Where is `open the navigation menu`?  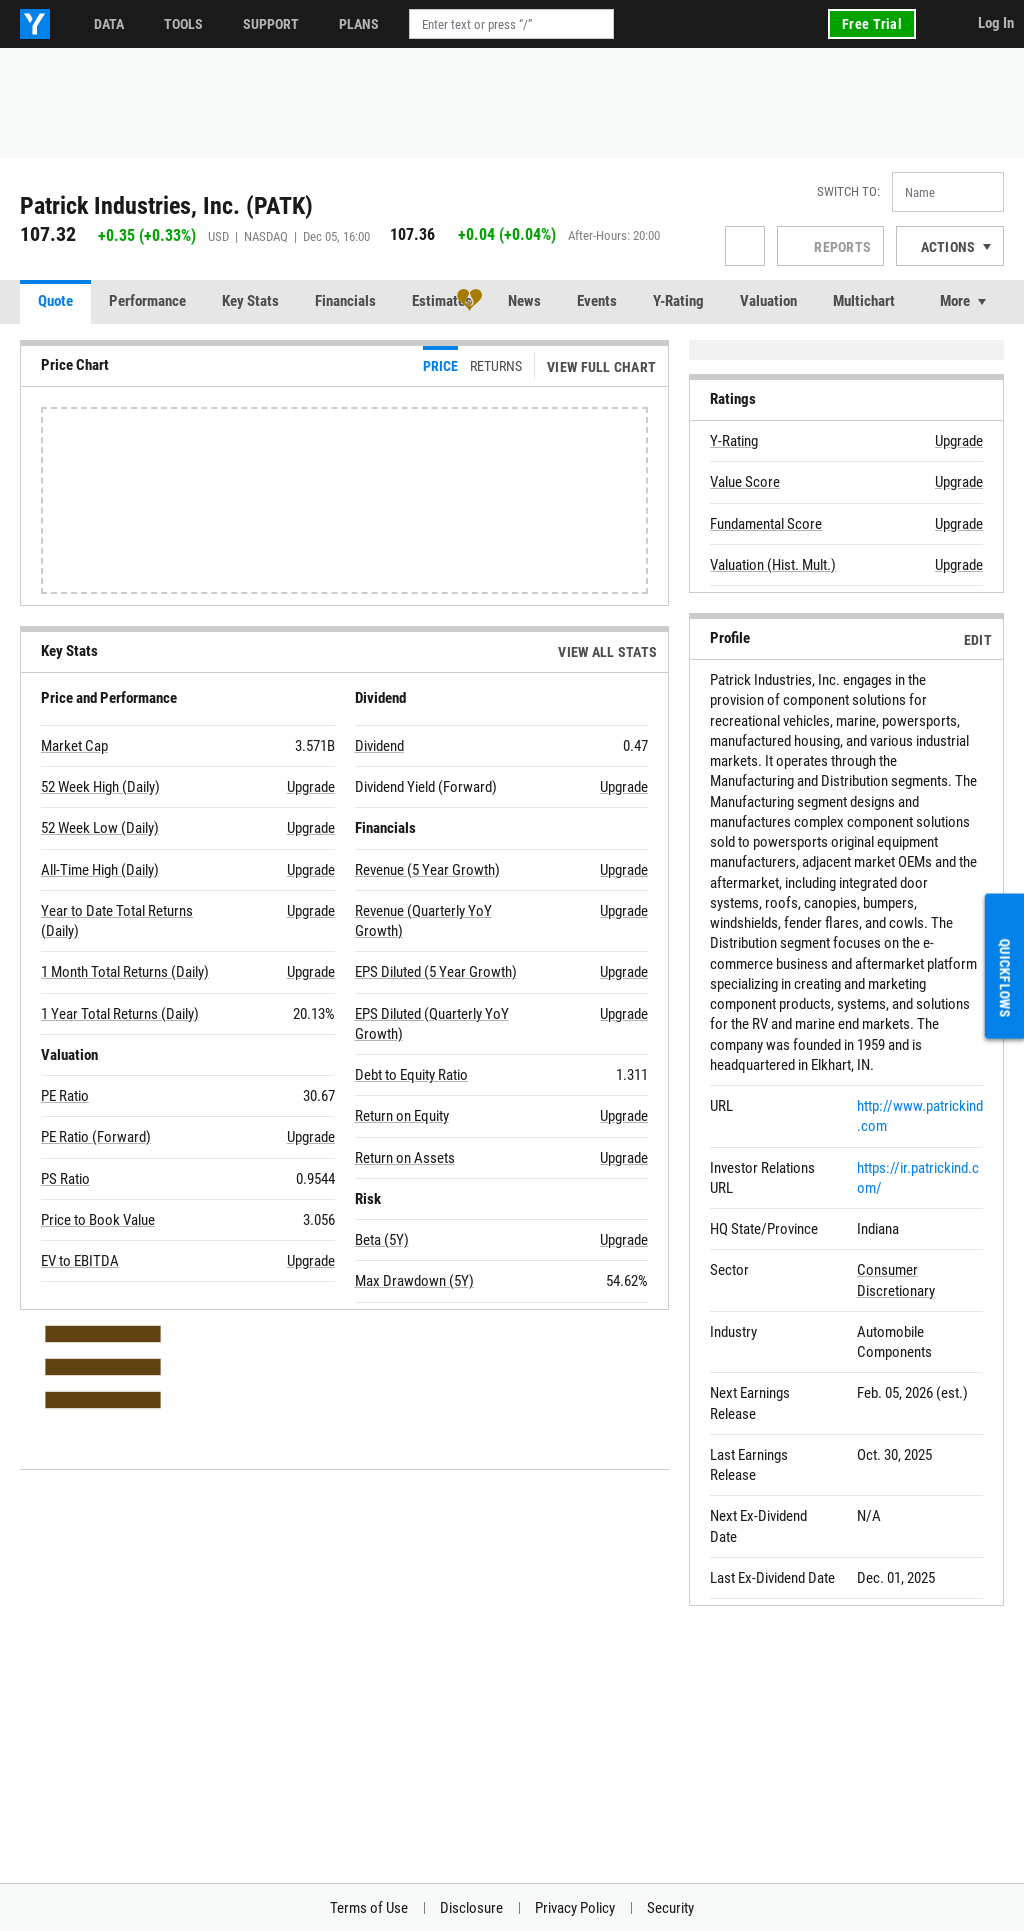
open the navigation menu is located at coordinates (103, 1367).